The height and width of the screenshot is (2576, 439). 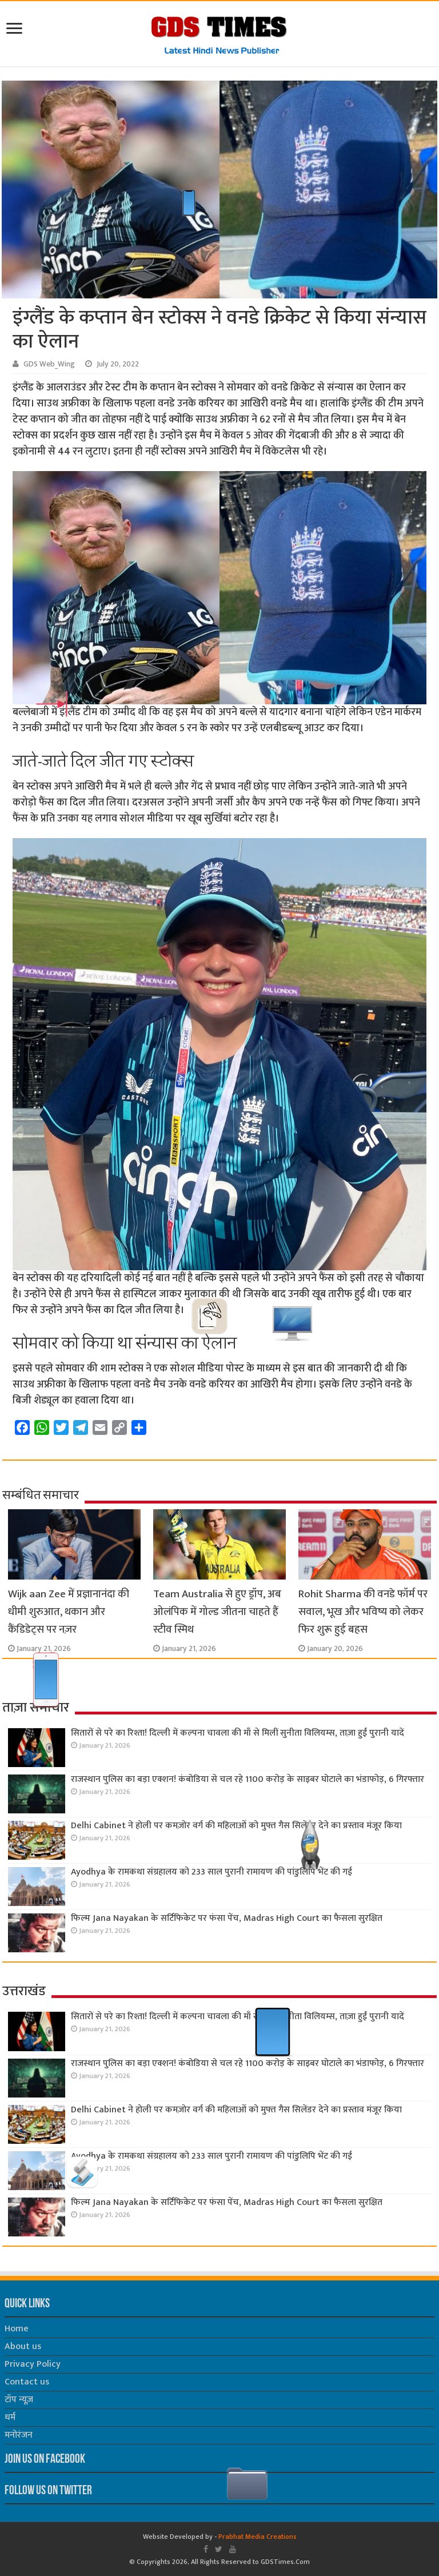 I want to click on apple cinema display monitor, so click(x=292, y=1322).